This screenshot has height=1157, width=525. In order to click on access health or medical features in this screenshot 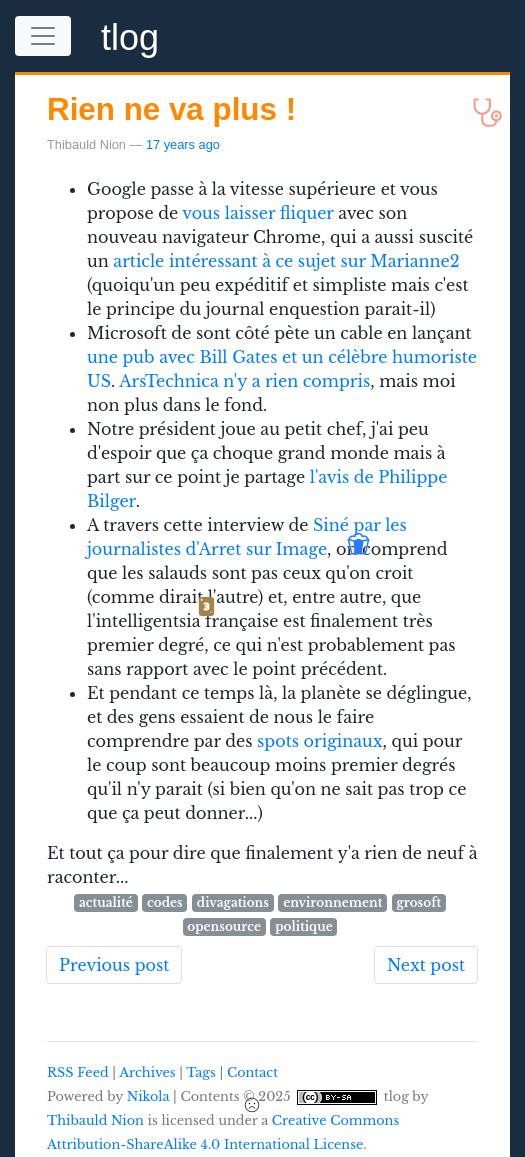, I will do `click(485, 111)`.